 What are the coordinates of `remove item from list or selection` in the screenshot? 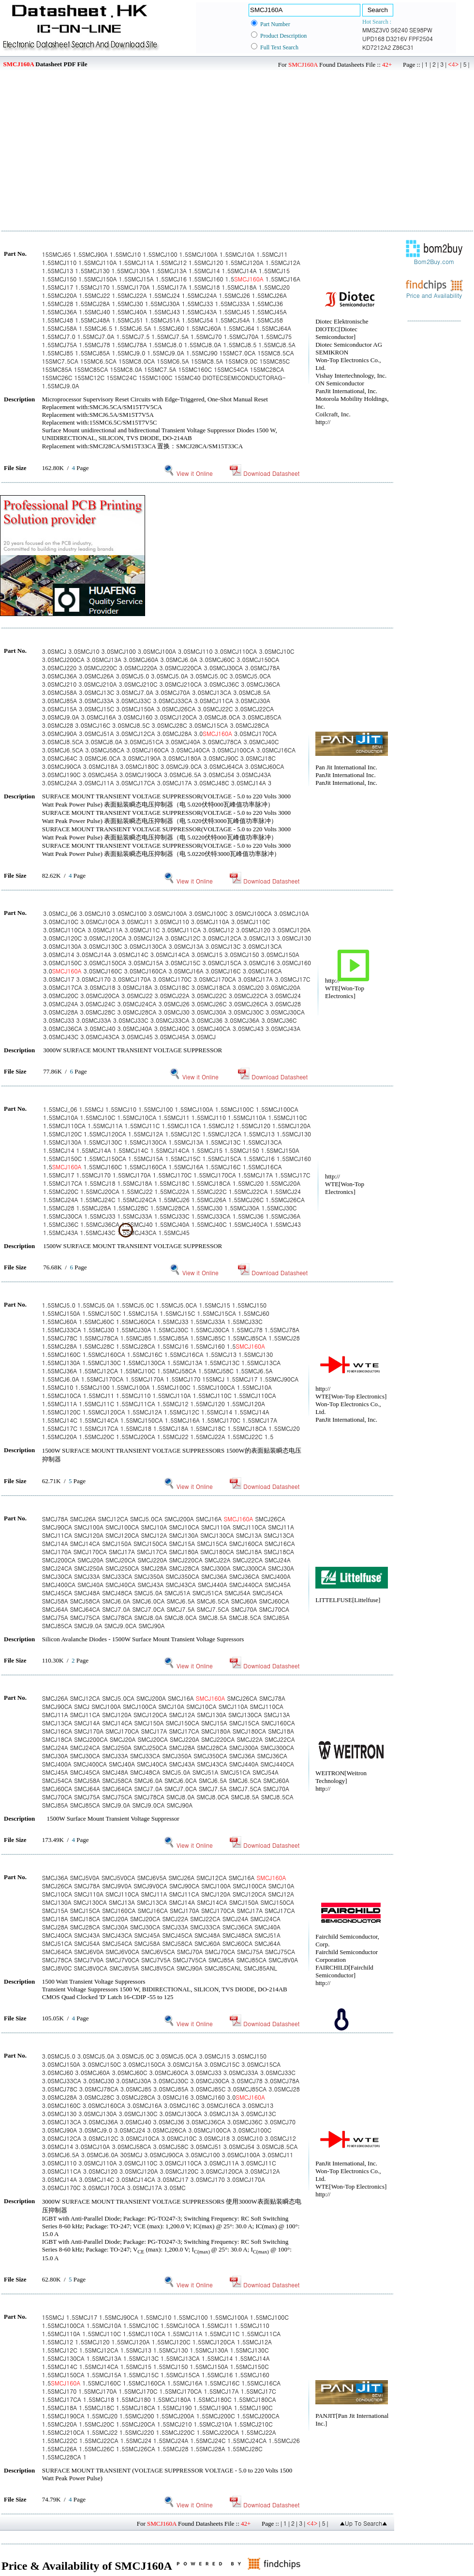 It's located at (126, 1230).